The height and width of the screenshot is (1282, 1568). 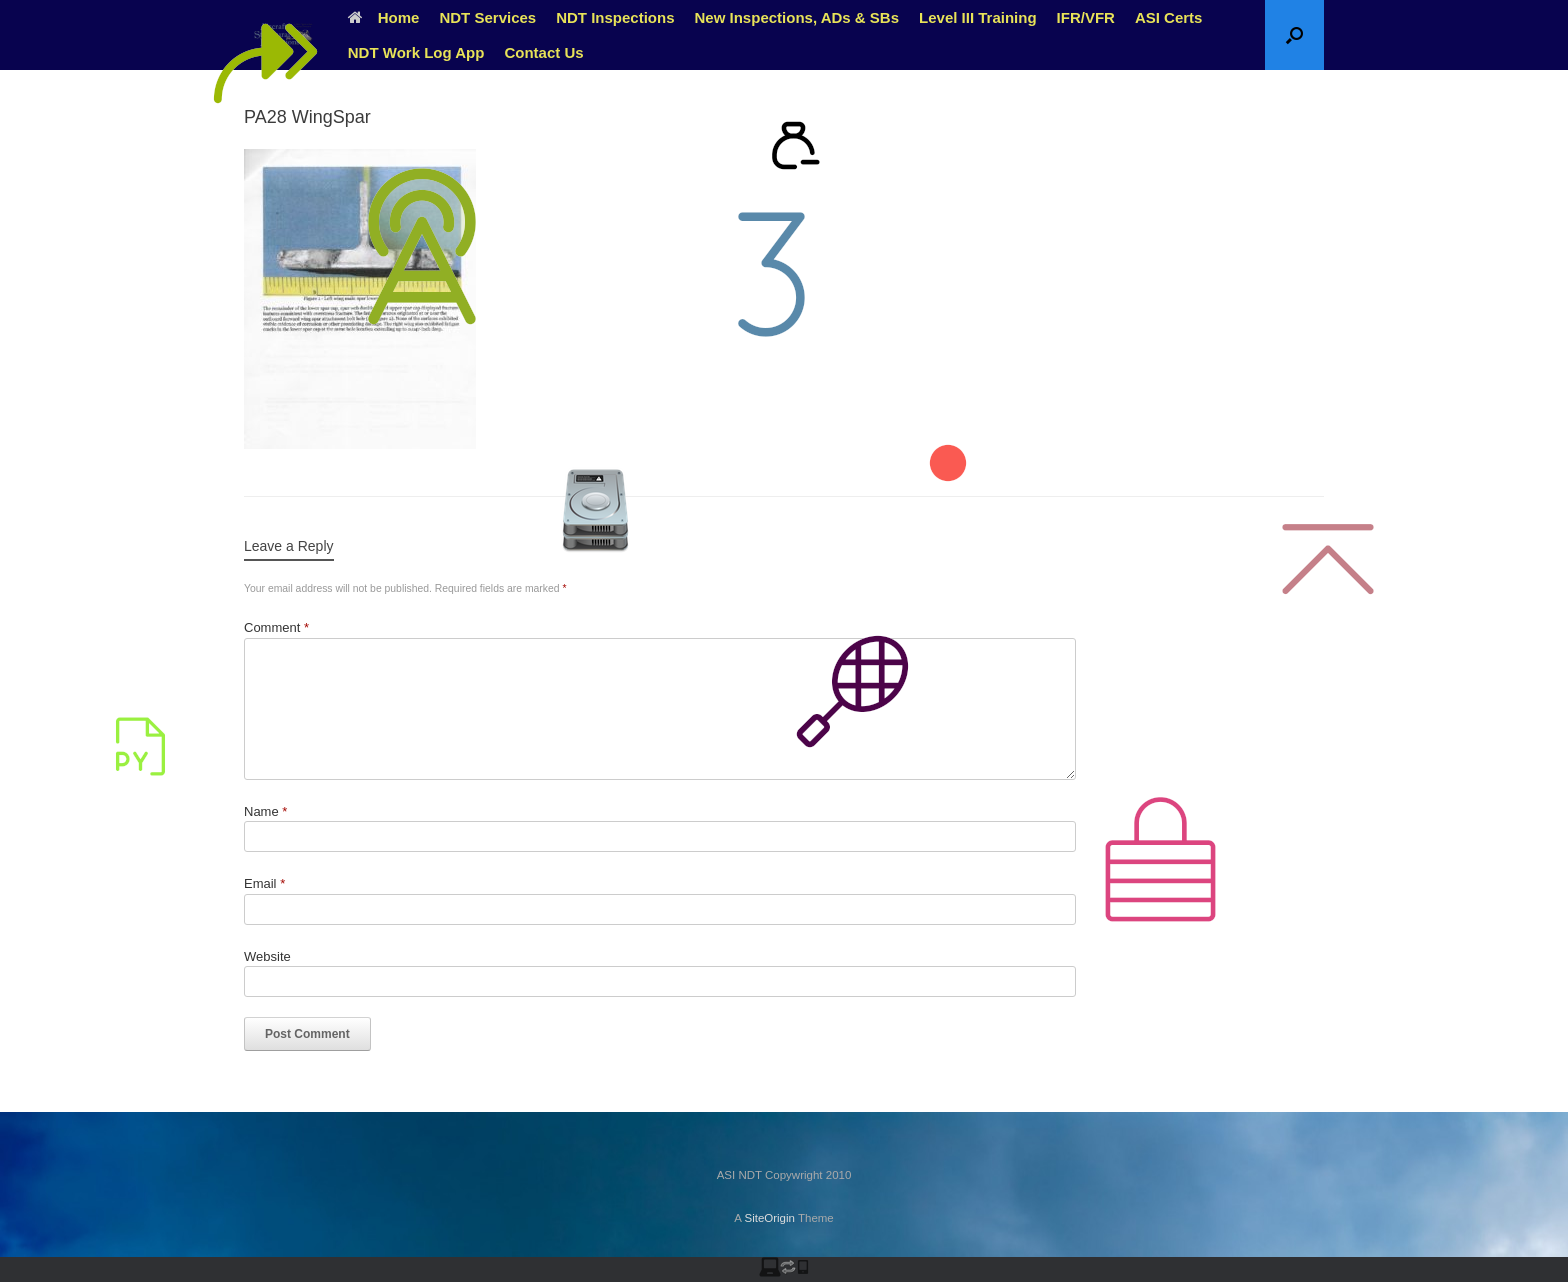 I want to click on indicates step three in a multi-step process, so click(x=771, y=274).